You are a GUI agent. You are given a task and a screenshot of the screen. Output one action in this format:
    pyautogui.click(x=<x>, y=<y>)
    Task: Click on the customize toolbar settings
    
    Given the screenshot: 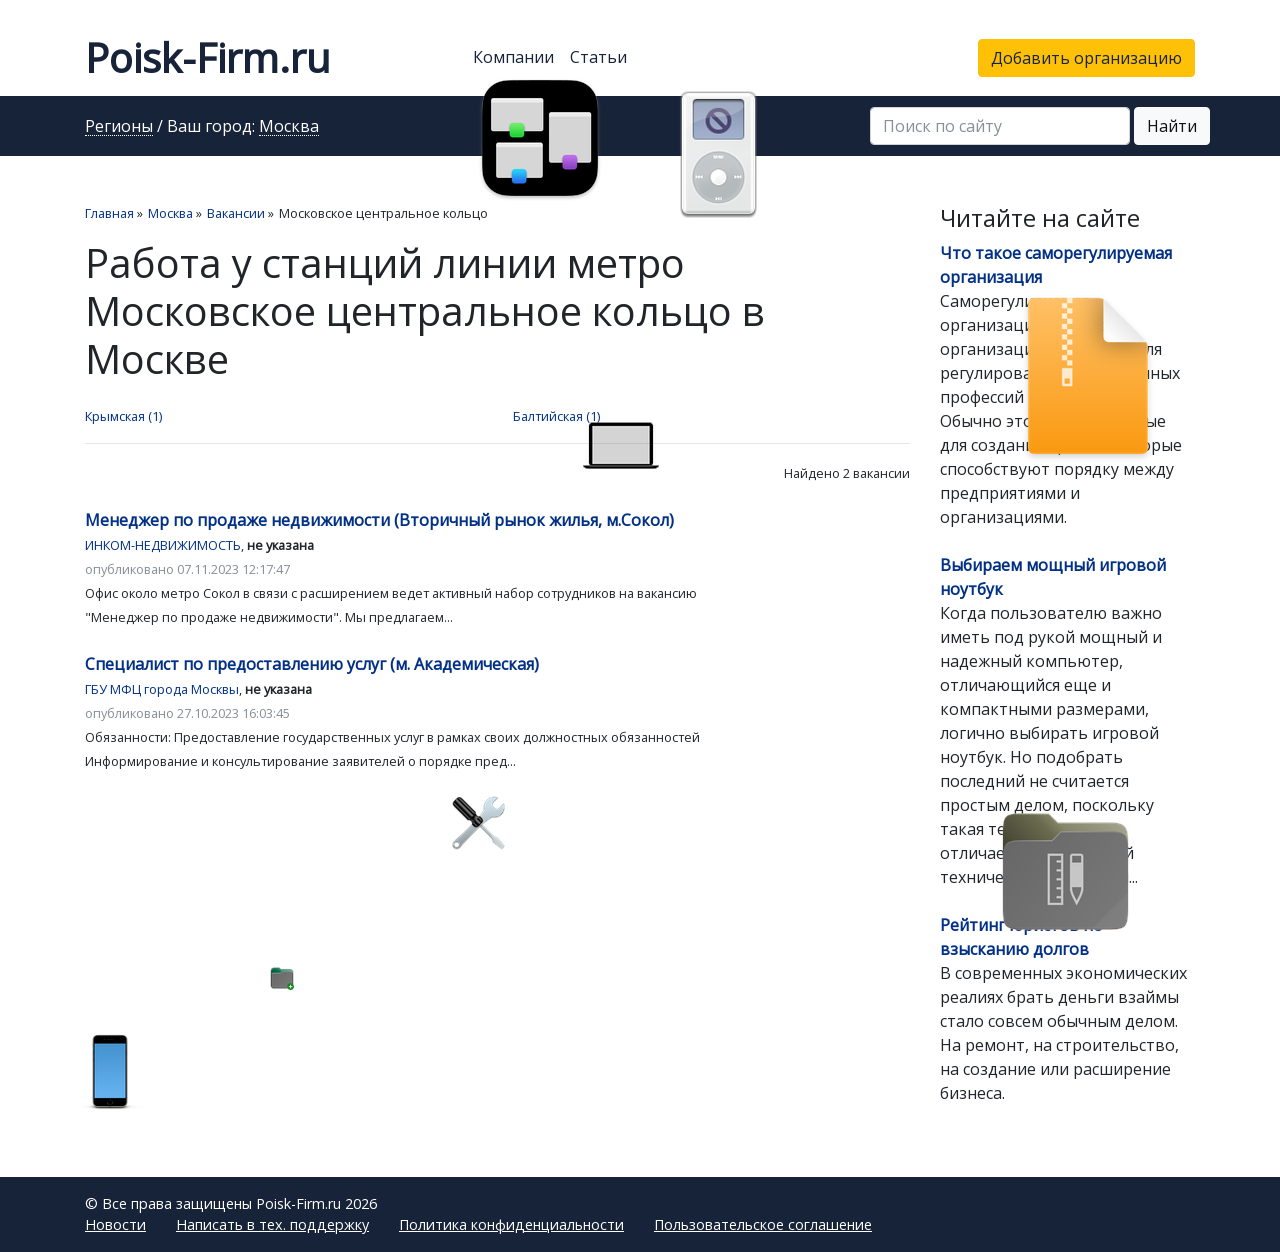 What is the action you would take?
    pyautogui.click(x=478, y=823)
    